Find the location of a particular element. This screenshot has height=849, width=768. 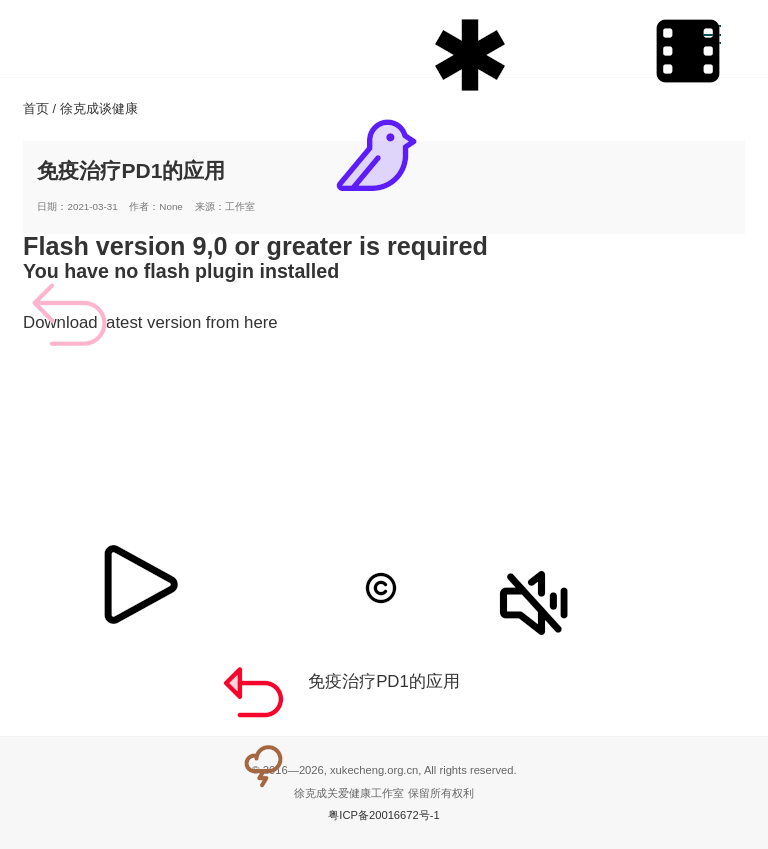

play media or video content is located at coordinates (140, 584).